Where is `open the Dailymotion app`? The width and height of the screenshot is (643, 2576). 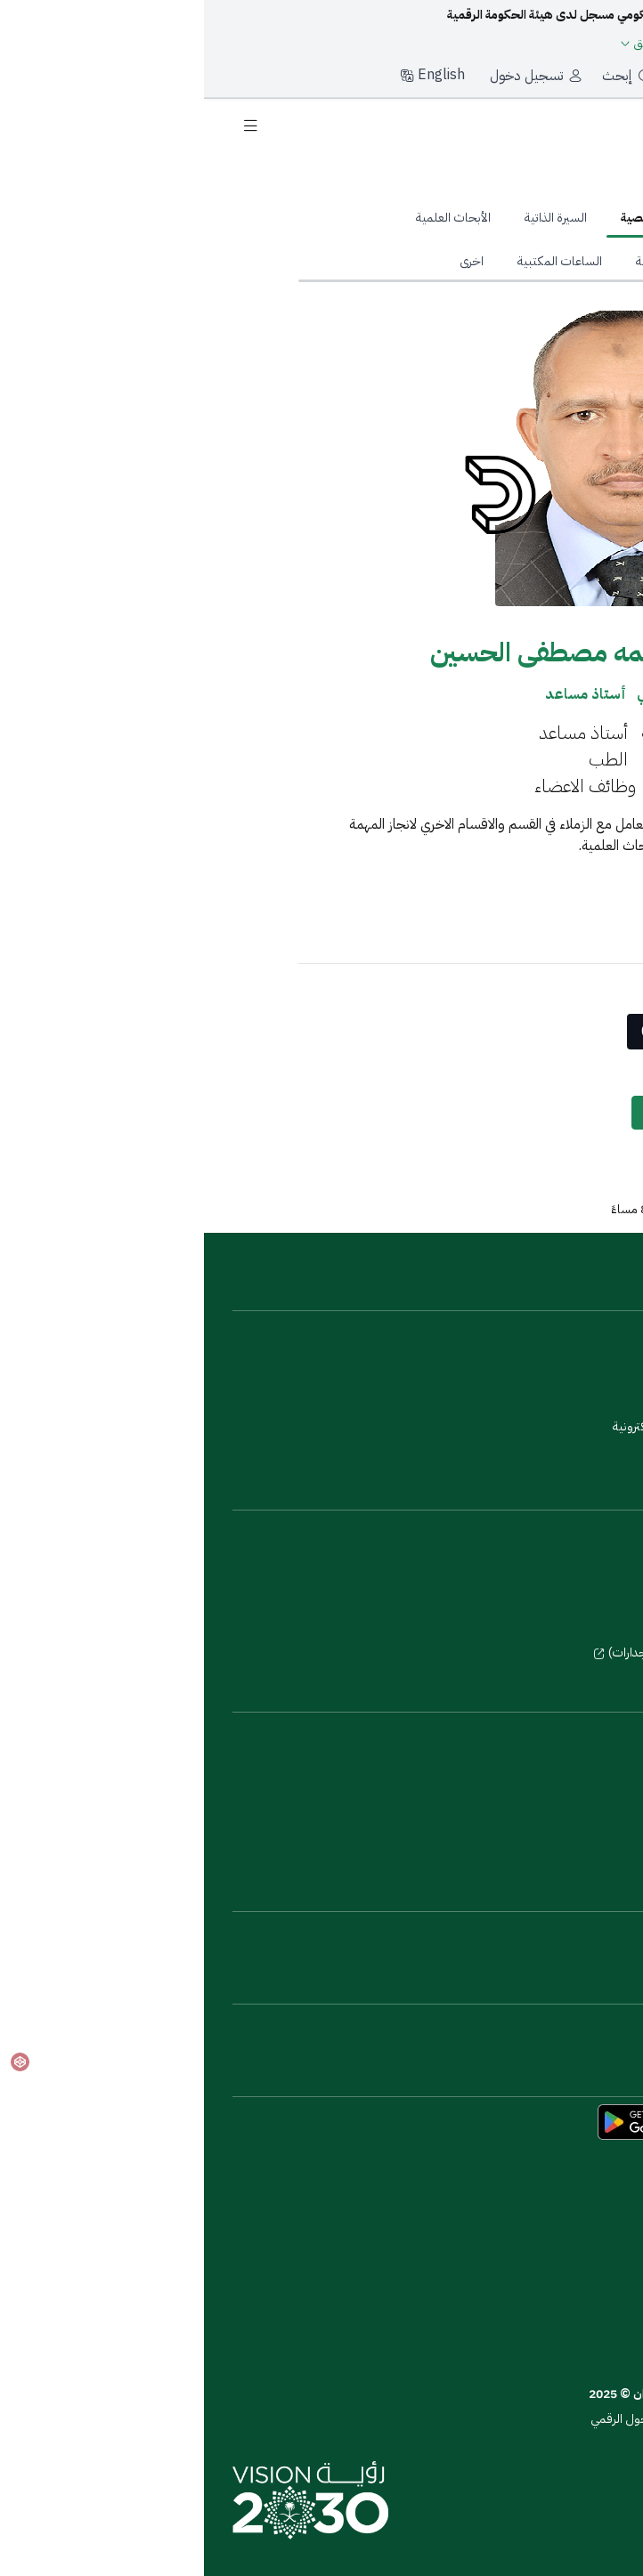 open the Dailymotion app is located at coordinates (501, 495).